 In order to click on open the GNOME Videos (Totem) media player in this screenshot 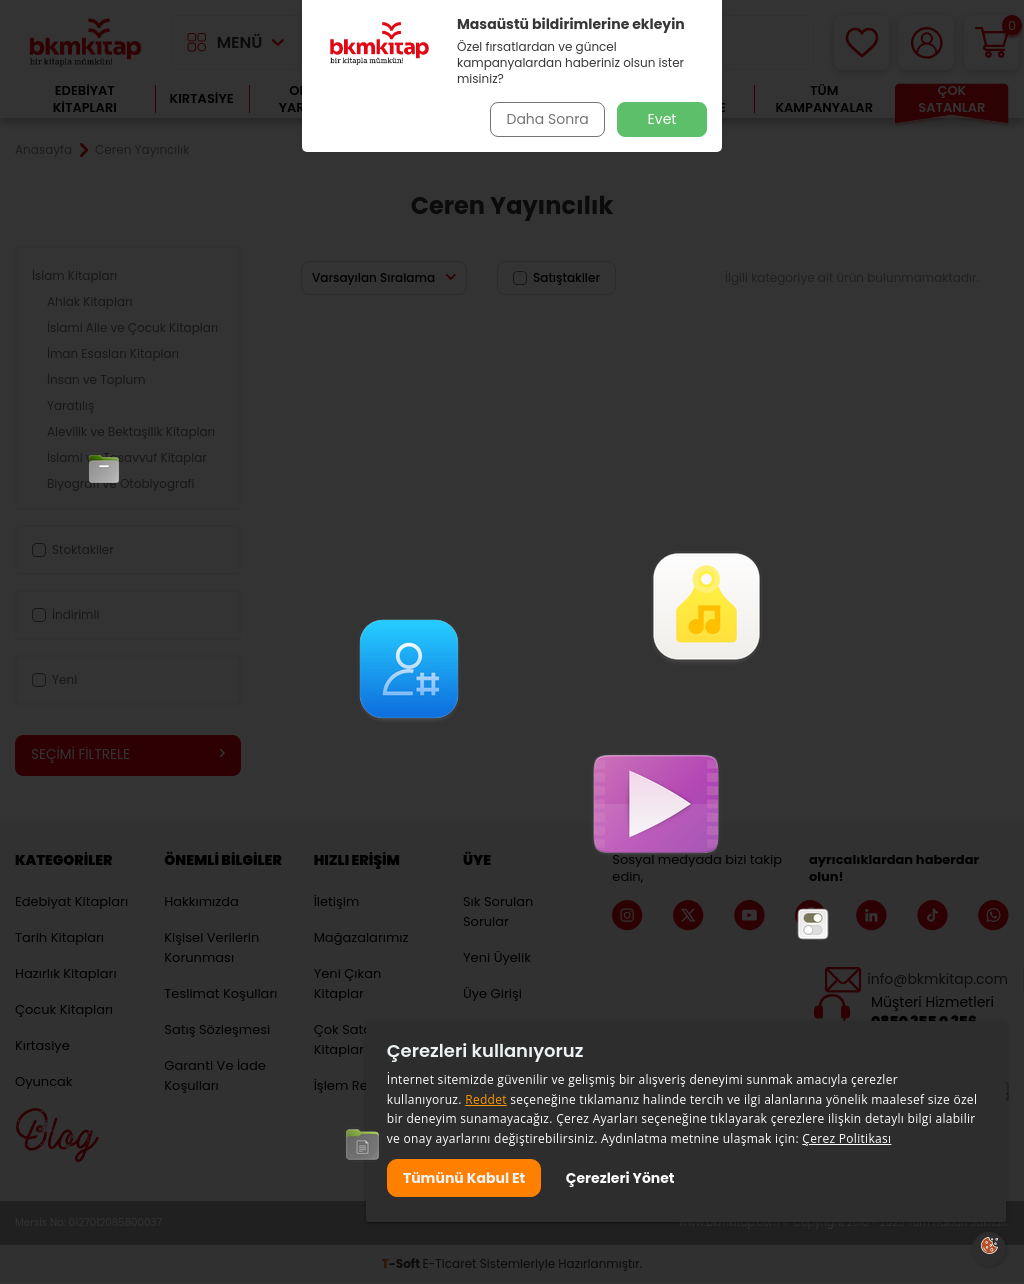, I will do `click(656, 804)`.